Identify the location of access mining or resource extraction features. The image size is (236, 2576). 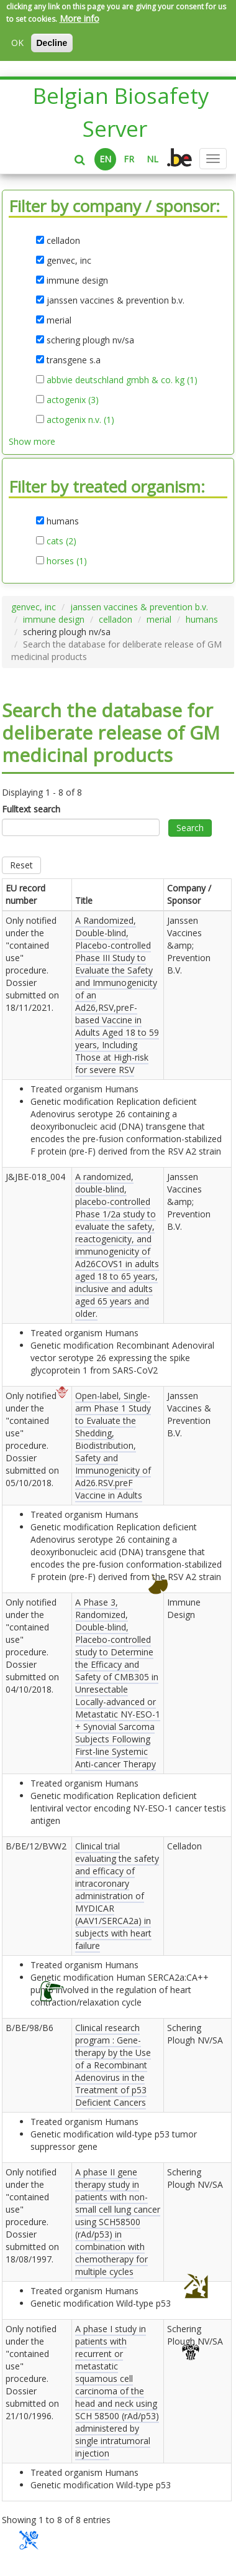
(196, 2286).